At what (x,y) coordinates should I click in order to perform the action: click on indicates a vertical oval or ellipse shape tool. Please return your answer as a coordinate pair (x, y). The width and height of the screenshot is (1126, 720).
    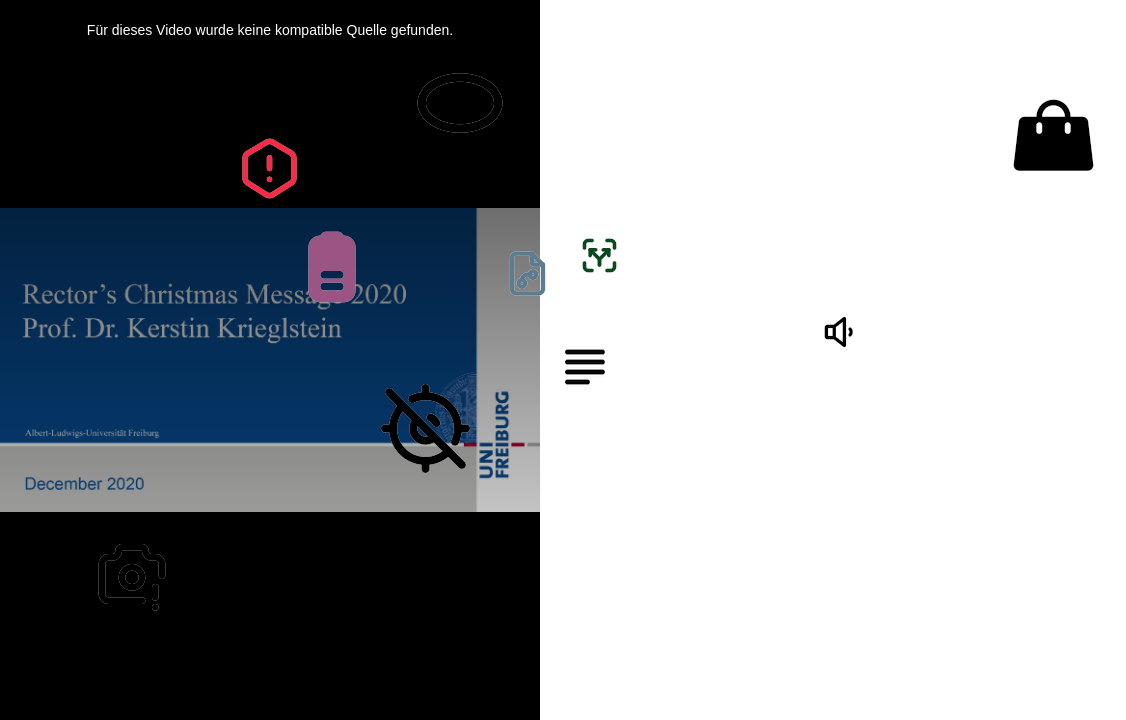
    Looking at the image, I should click on (460, 103).